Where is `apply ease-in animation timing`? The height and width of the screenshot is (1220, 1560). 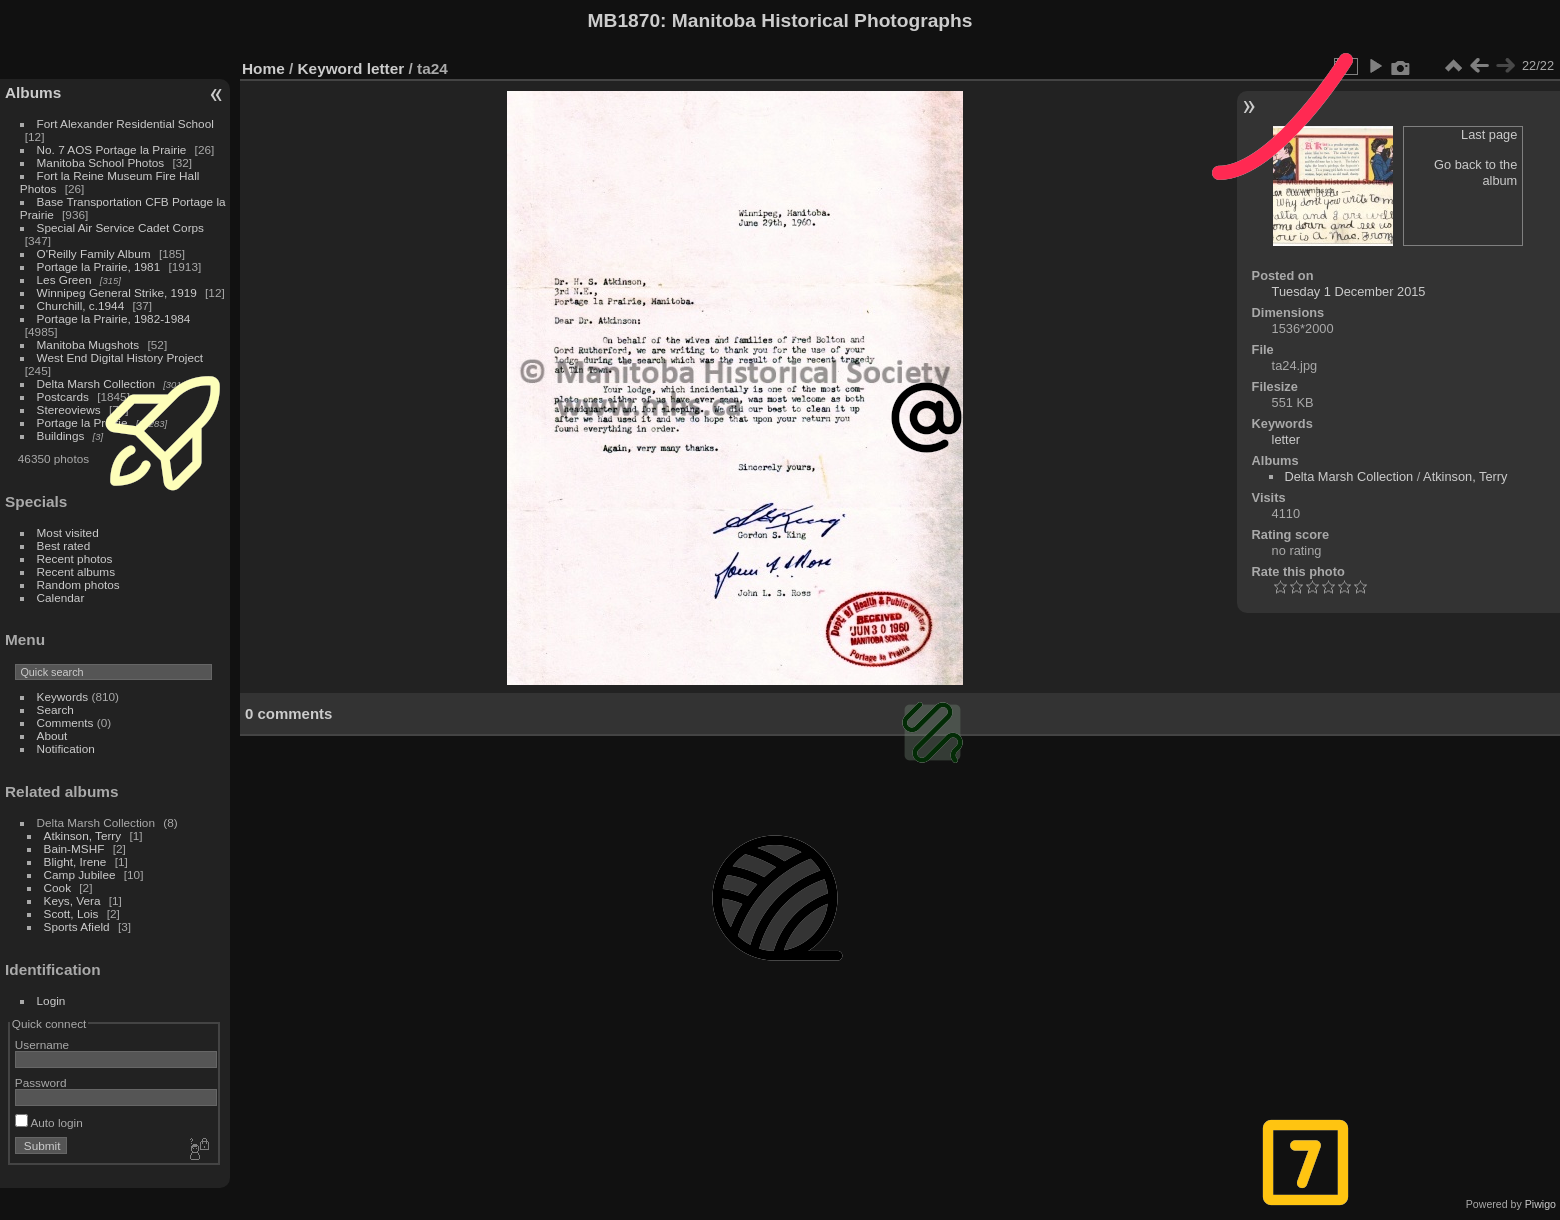 apply ease-in animation timing is located at coordinates (1282, 116).